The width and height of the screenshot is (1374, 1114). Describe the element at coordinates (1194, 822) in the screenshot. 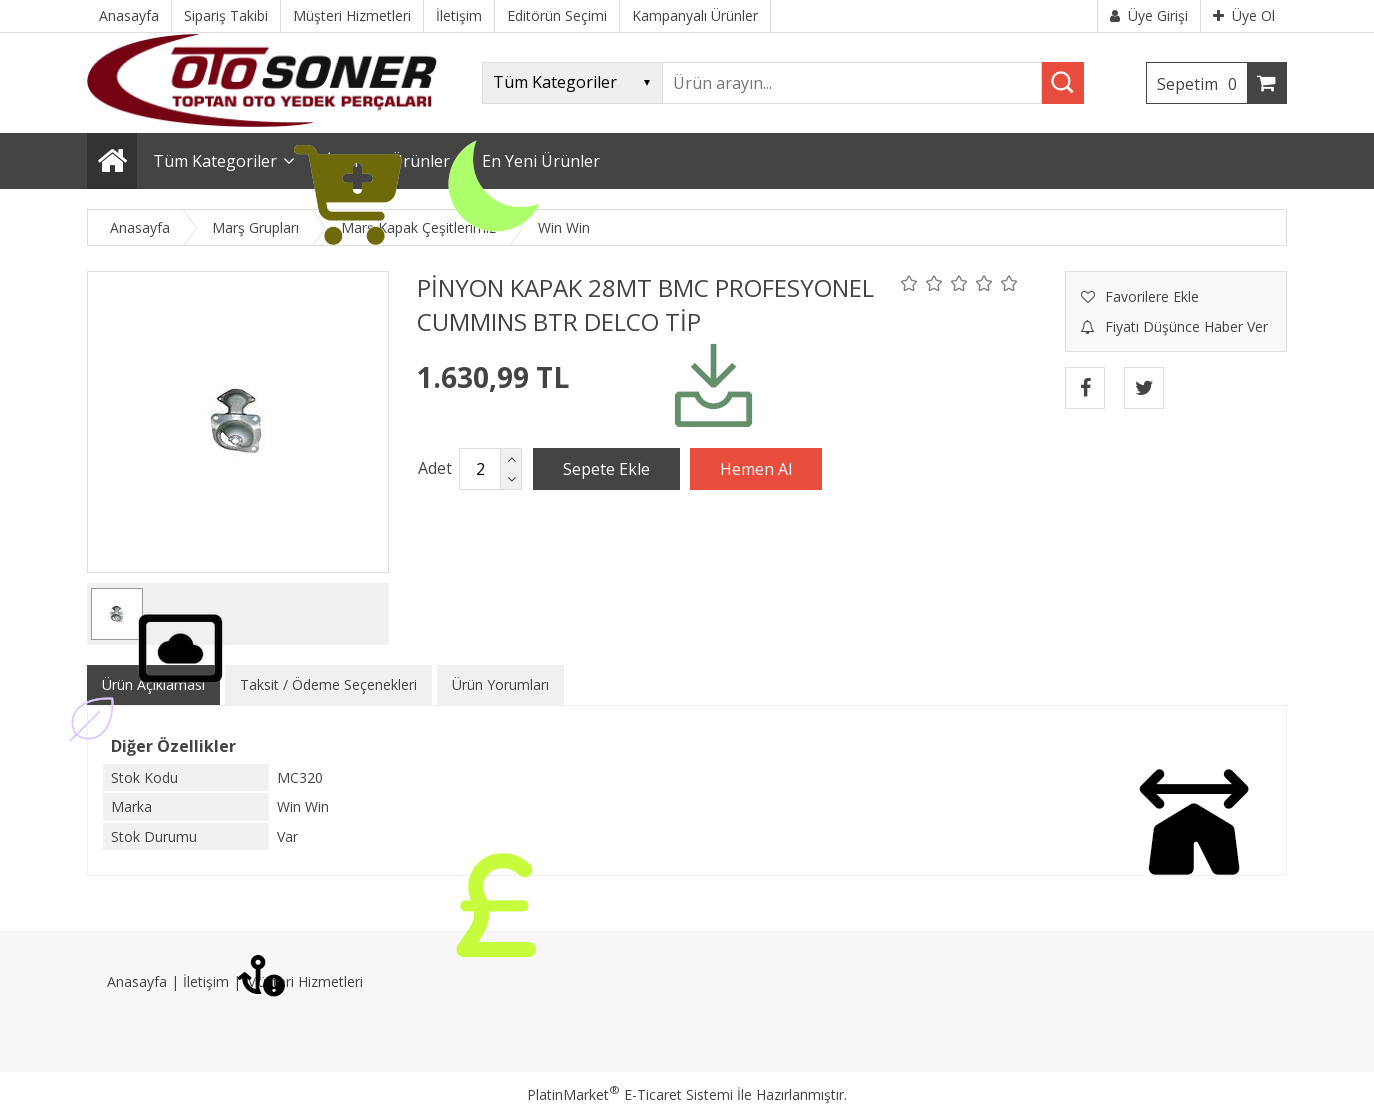

I see `adjust tent or campsite width` at that location.